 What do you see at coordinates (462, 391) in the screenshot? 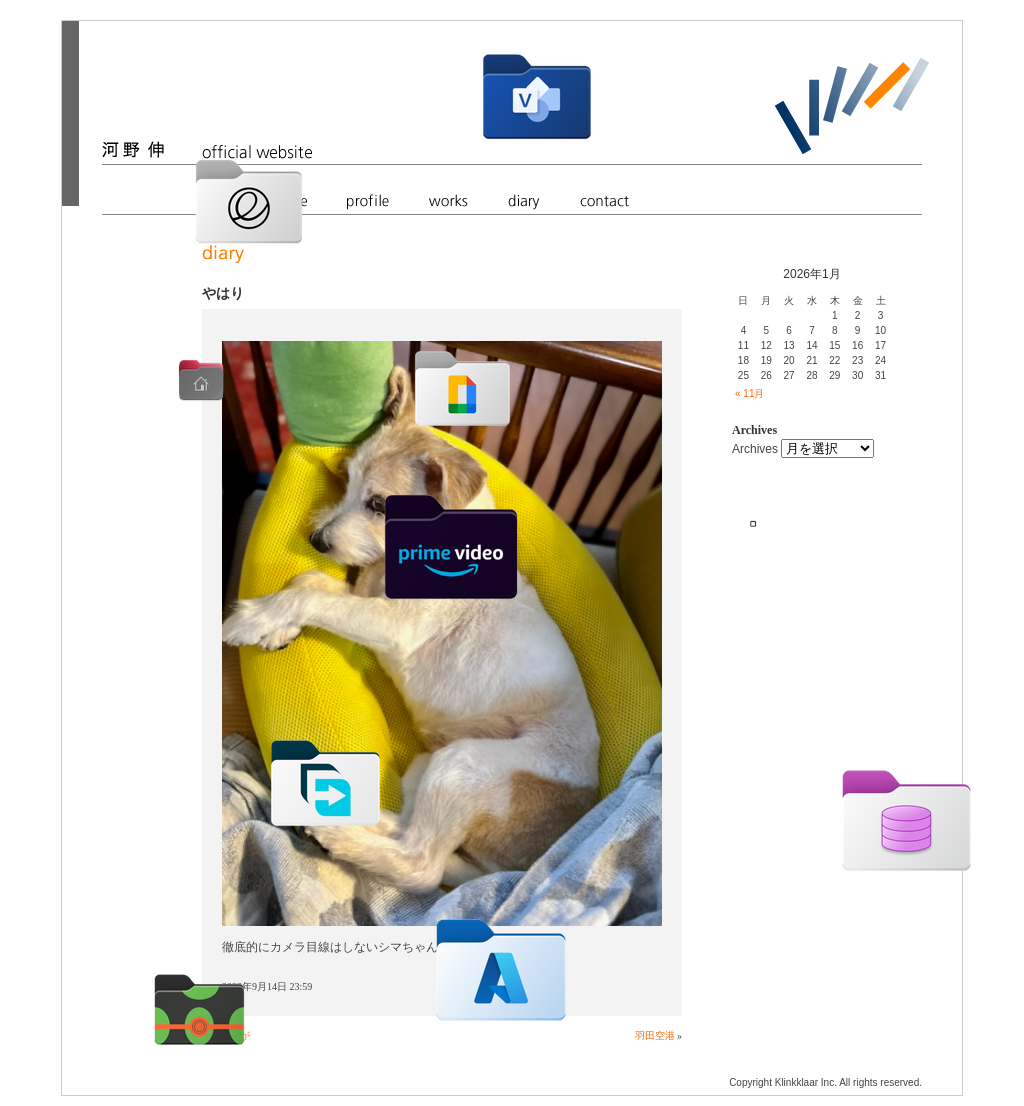
I see `open folder containing google docs files` at bounding box center [462, 391].